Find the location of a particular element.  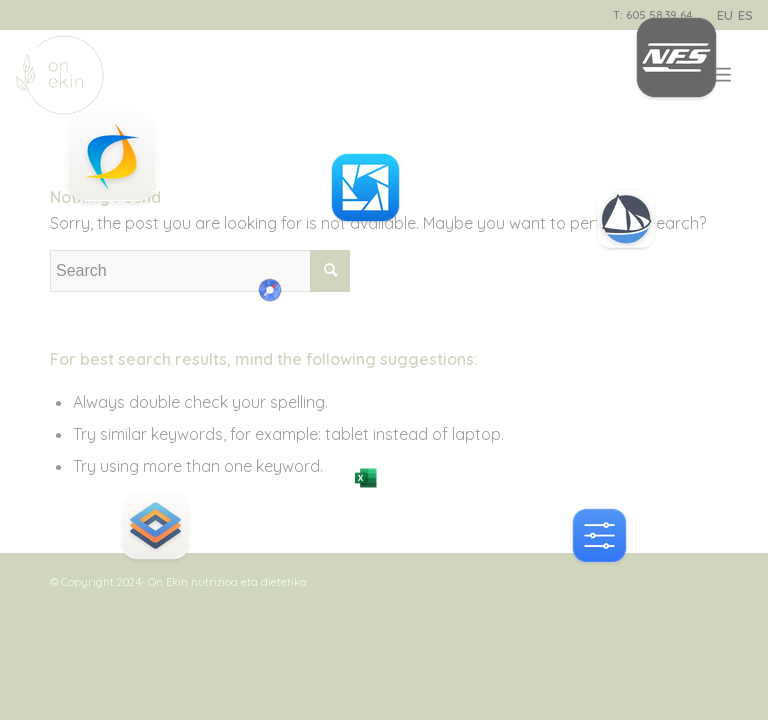

launch need for speed underground 2 game is located at coordinates (676, 57).